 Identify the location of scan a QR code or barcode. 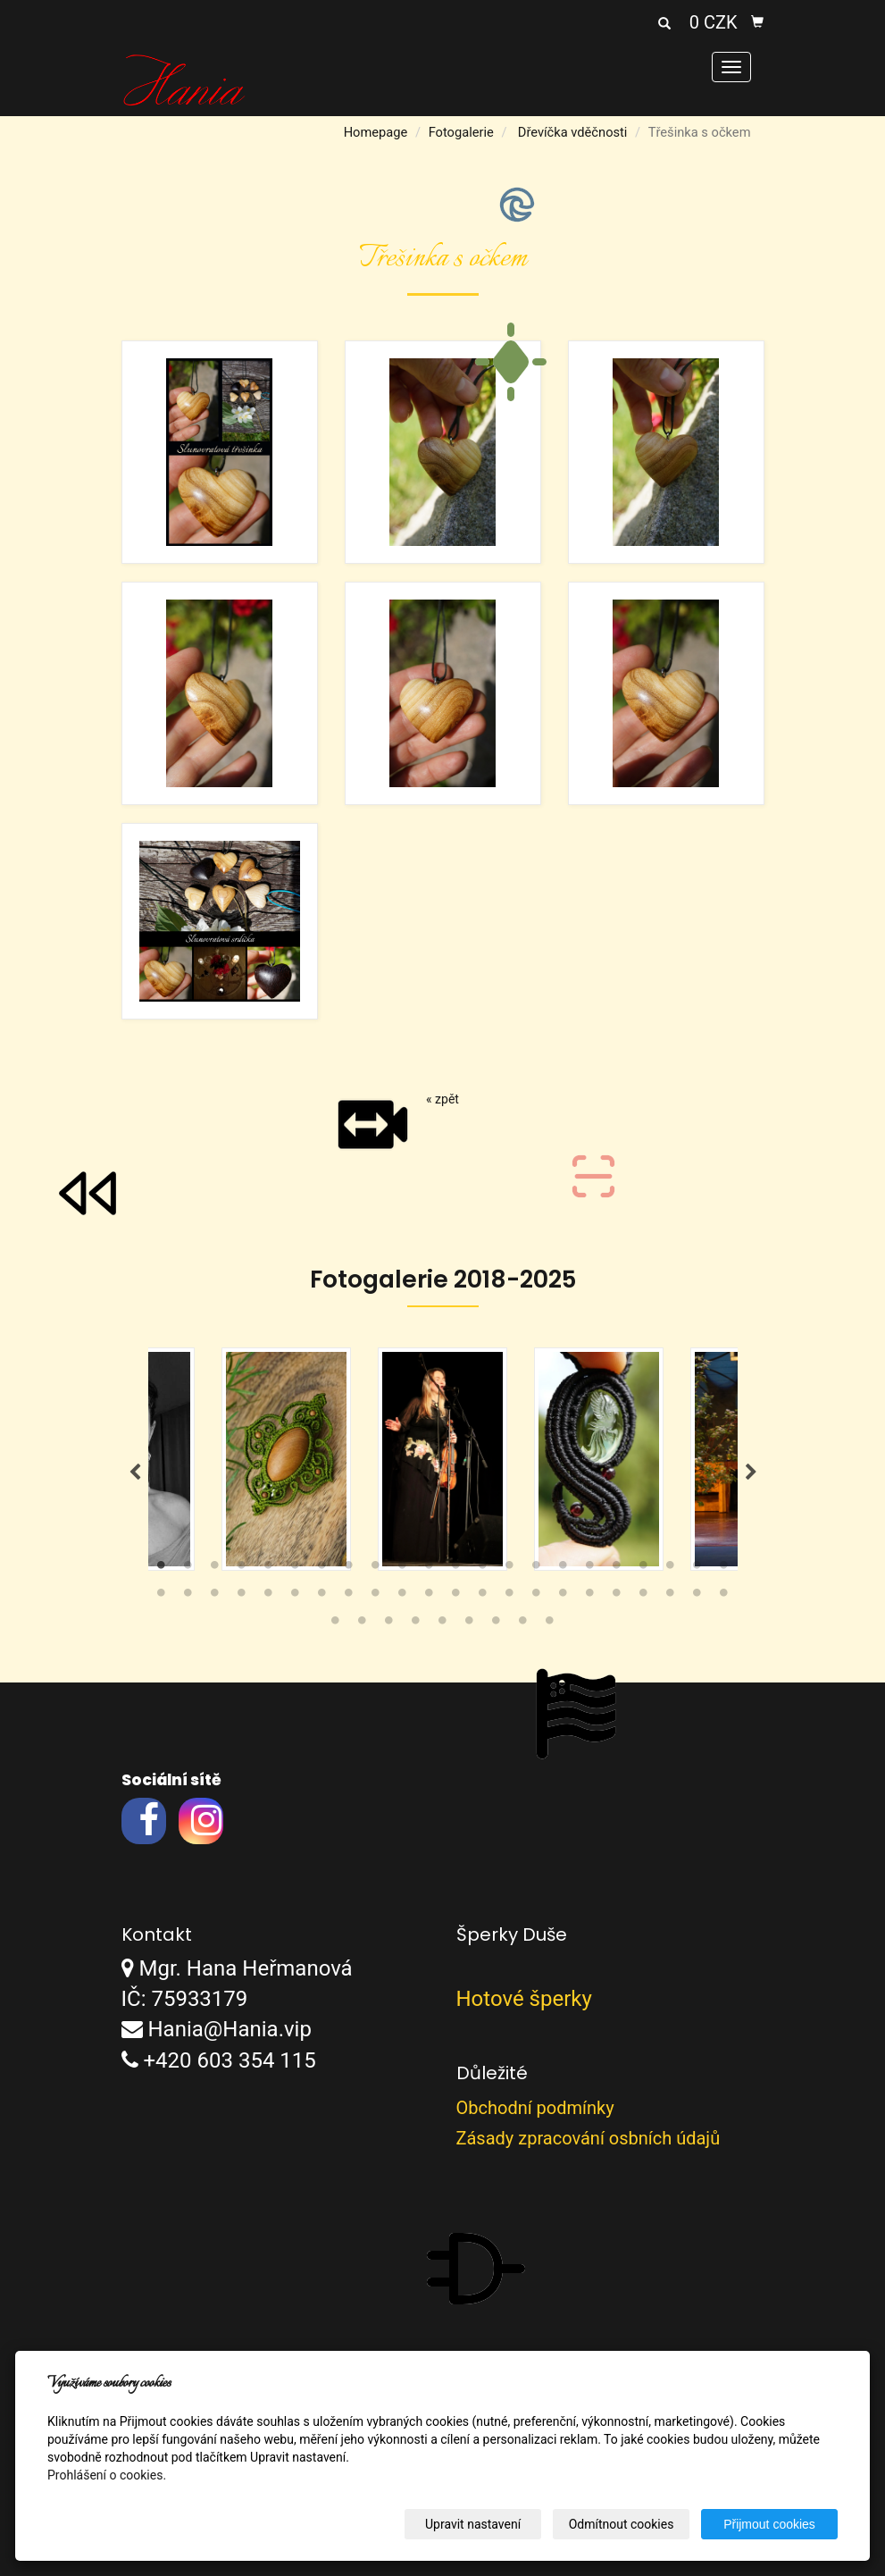
(593, 1176).